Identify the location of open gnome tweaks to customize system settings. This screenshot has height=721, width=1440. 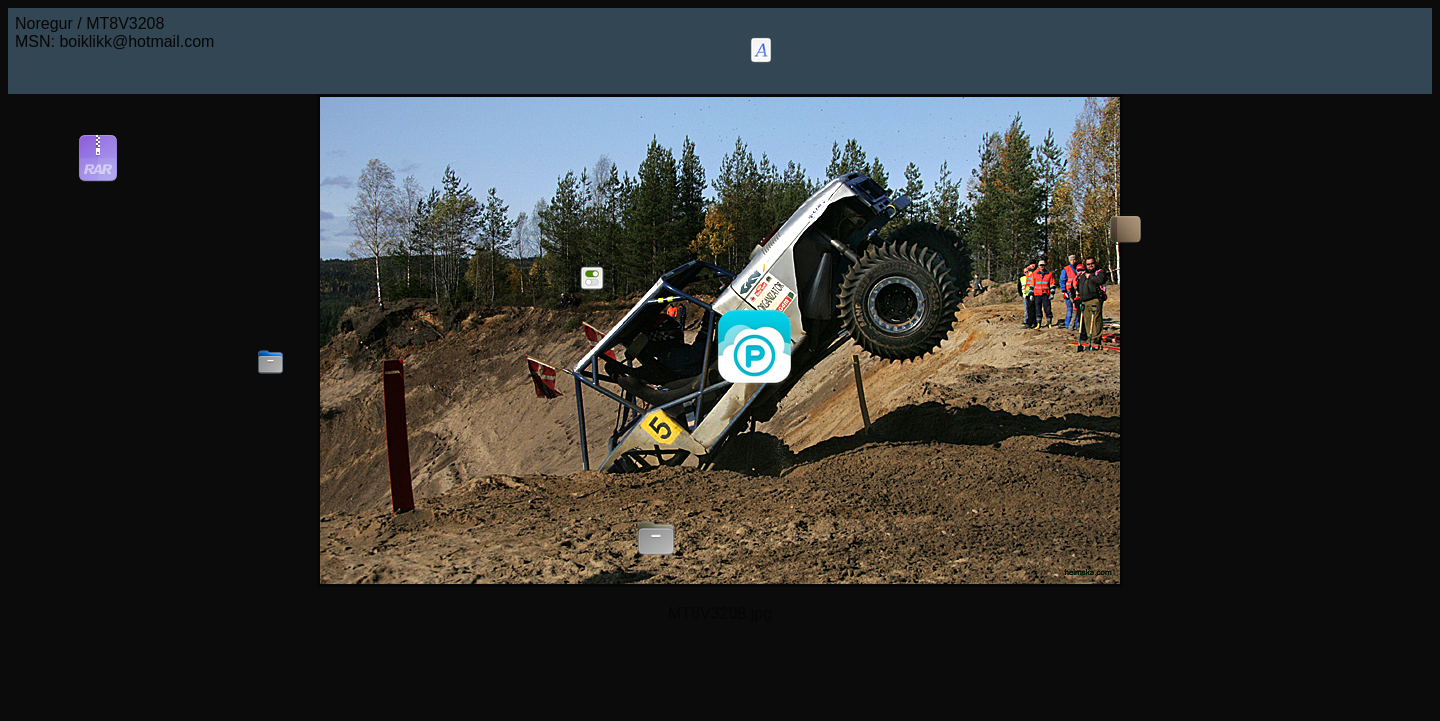
(592, 278).